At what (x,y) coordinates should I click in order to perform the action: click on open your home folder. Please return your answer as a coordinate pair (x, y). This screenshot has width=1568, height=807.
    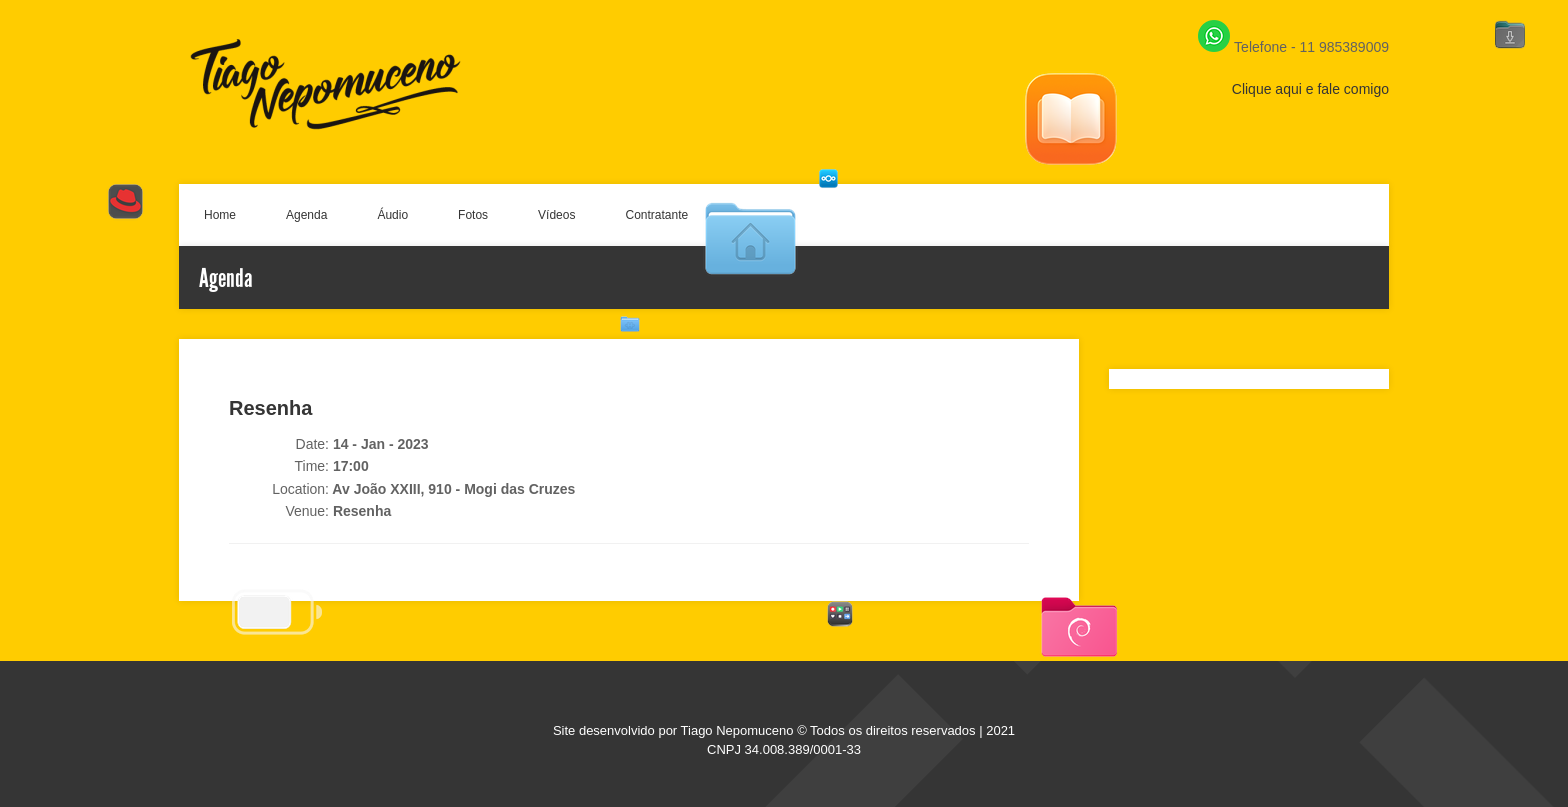
    Looking at the image, I should click on (750, 238).